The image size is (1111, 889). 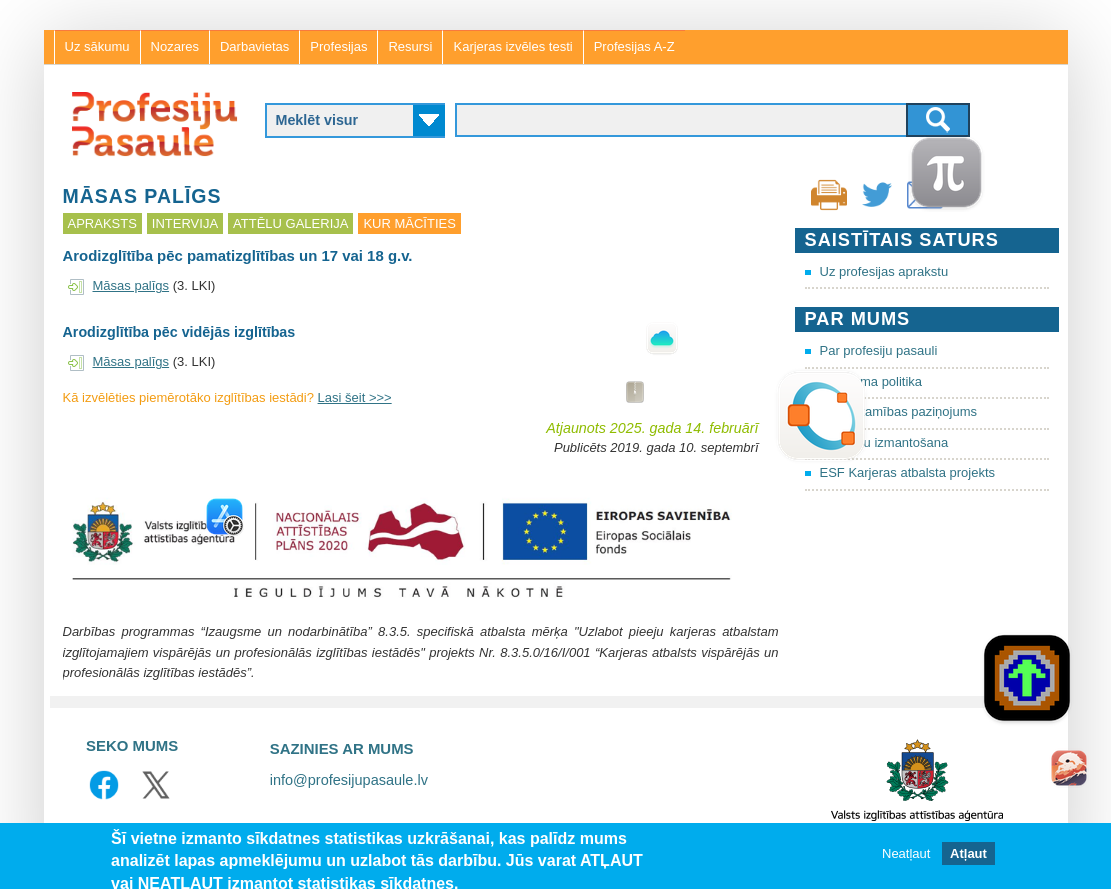 I want to click on launch the AAAAXY puzzle game, so click(x=1027, y=678).